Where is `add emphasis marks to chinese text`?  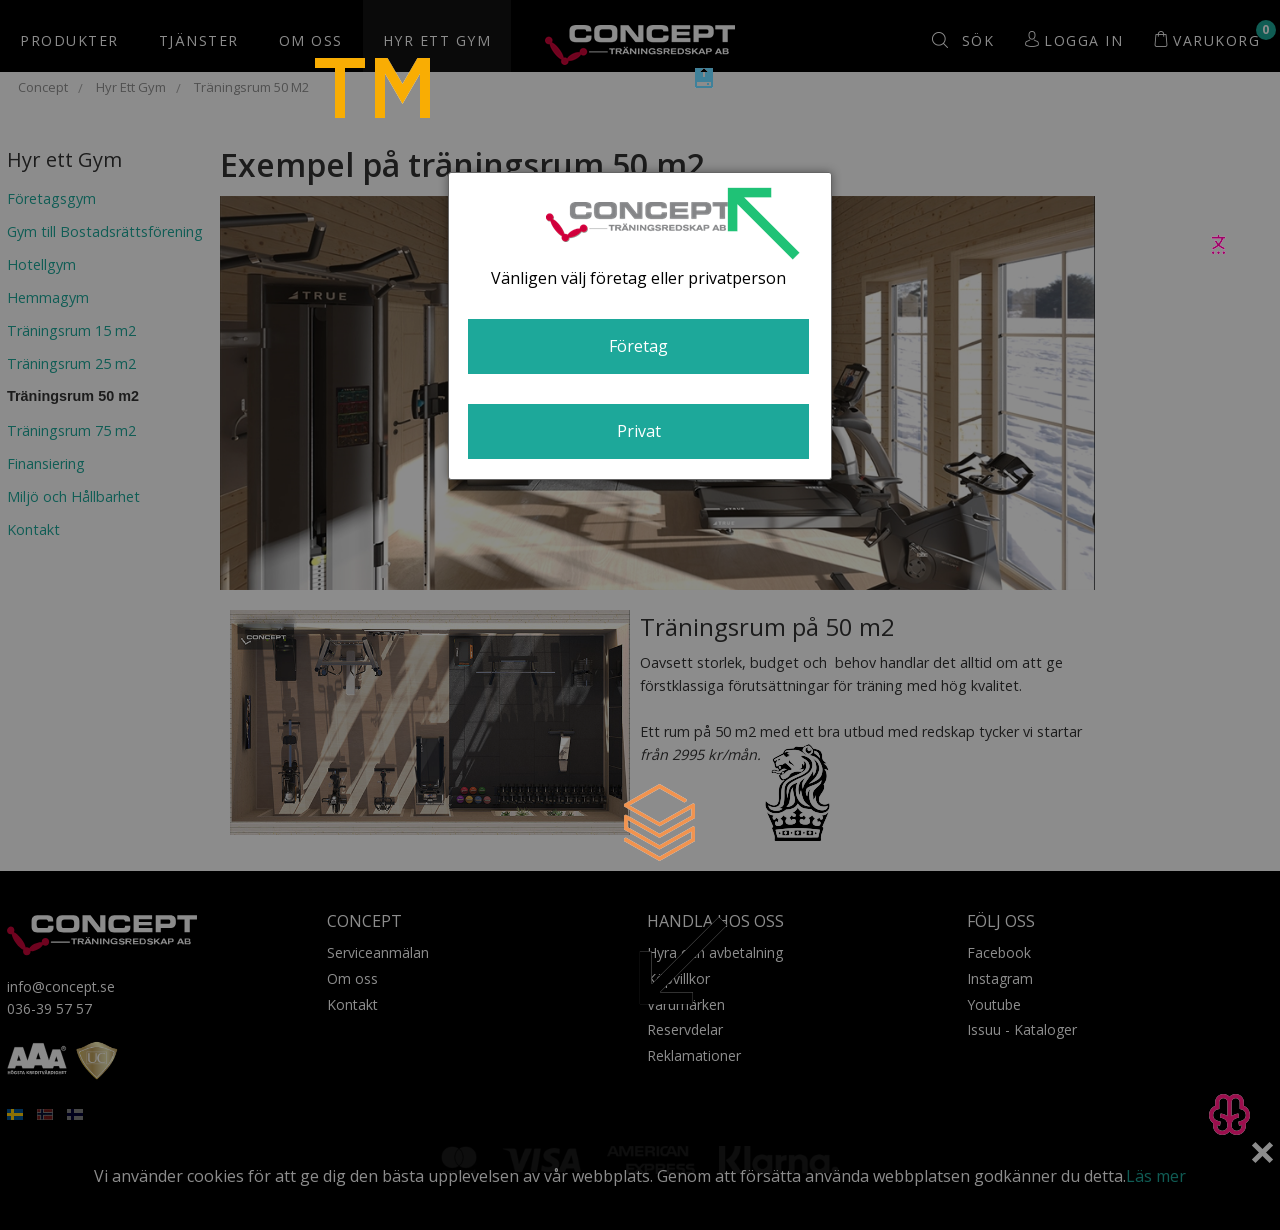 add emphasis marks to chinese text is located at coordinates (1218, 244).